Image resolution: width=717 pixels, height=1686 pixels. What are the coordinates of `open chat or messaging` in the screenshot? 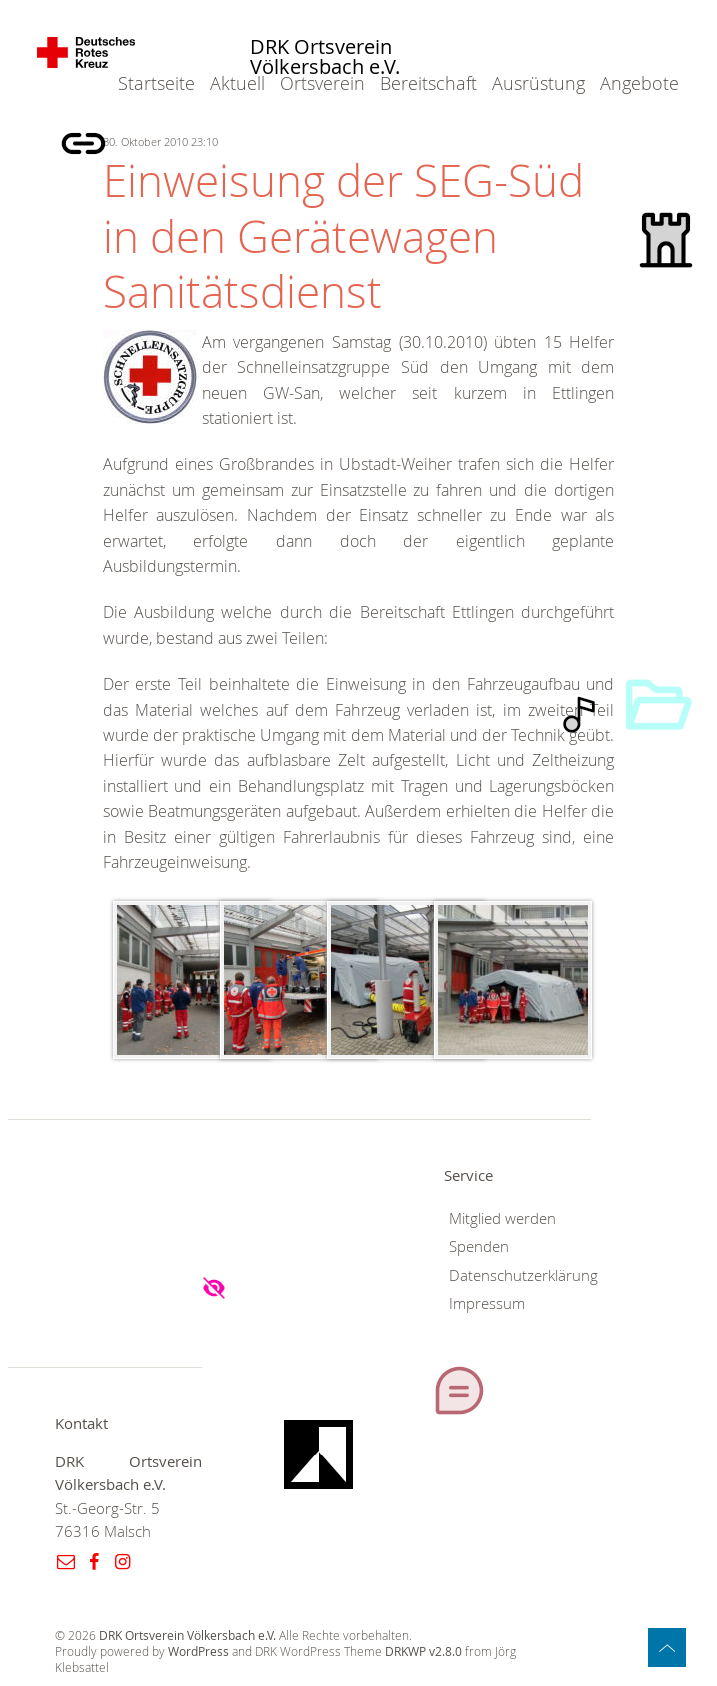 It's located at (458, 1391).